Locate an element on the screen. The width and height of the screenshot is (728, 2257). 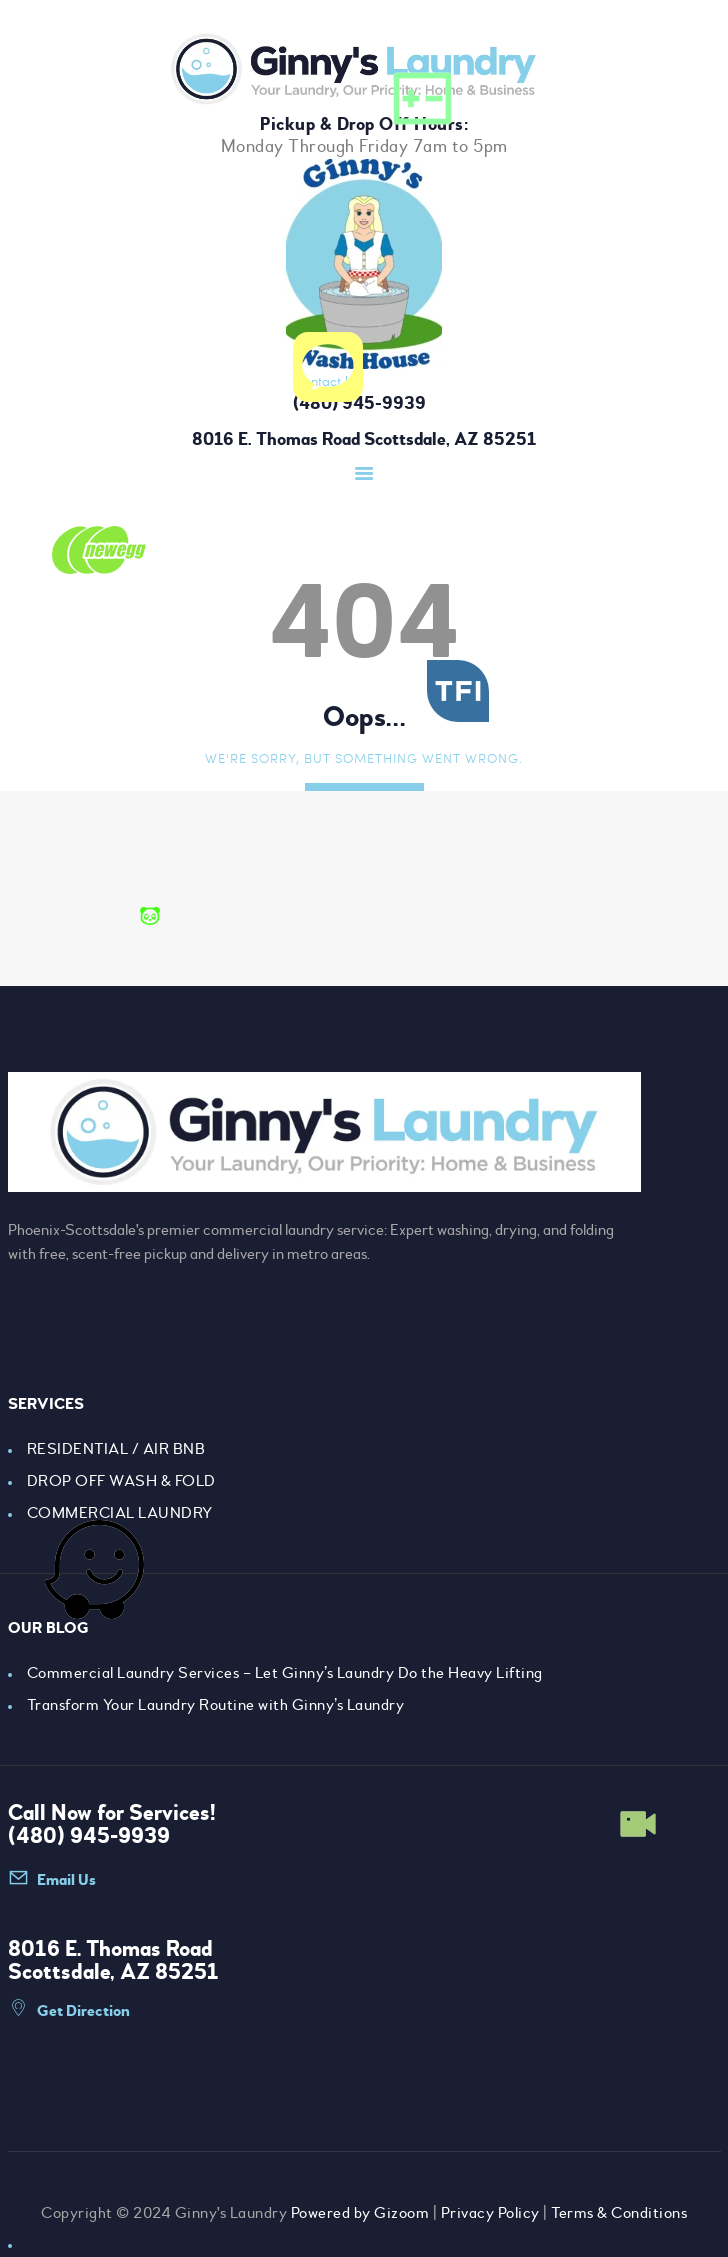
open iMessage app is located at coordinates (328, 367).